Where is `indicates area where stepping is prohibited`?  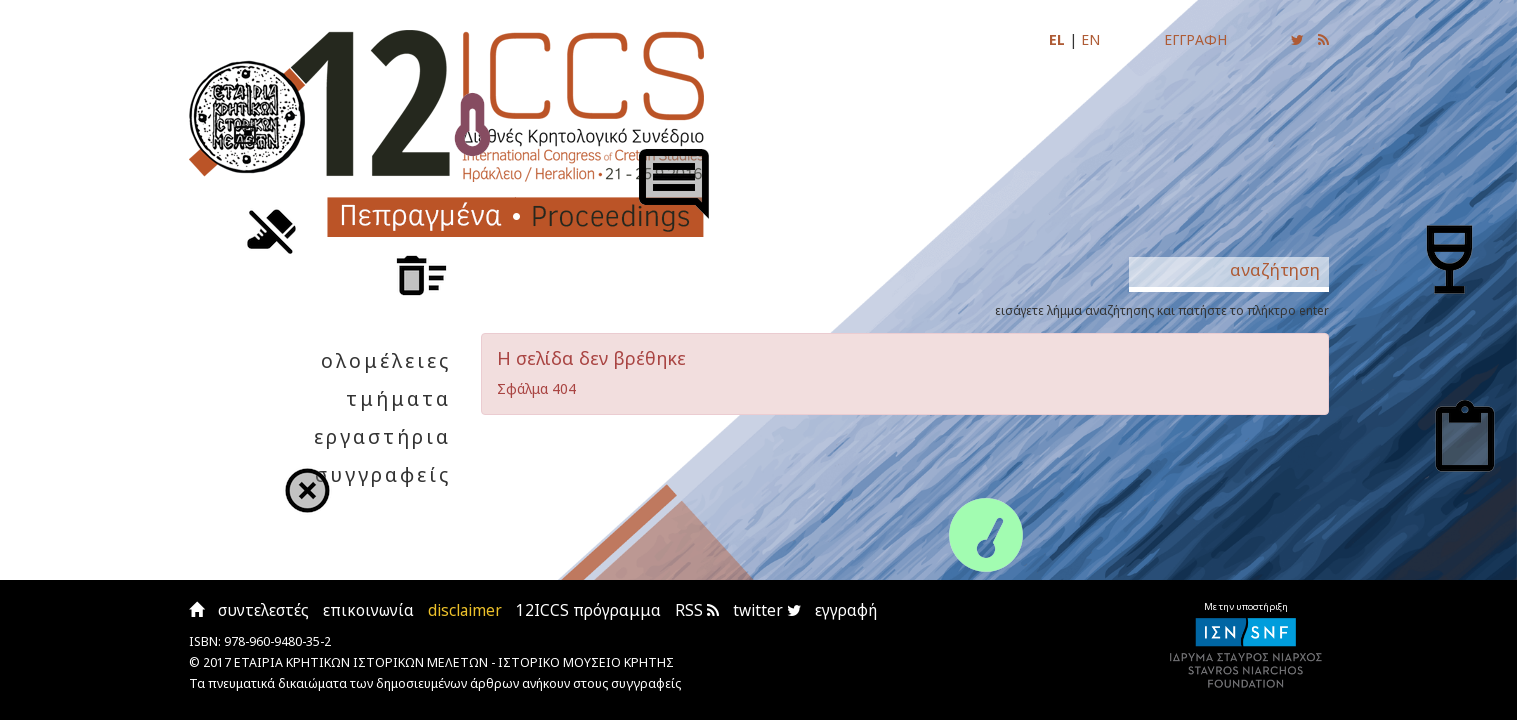
indicates area where stepping is prohibited is located at coordinates (272, 230).